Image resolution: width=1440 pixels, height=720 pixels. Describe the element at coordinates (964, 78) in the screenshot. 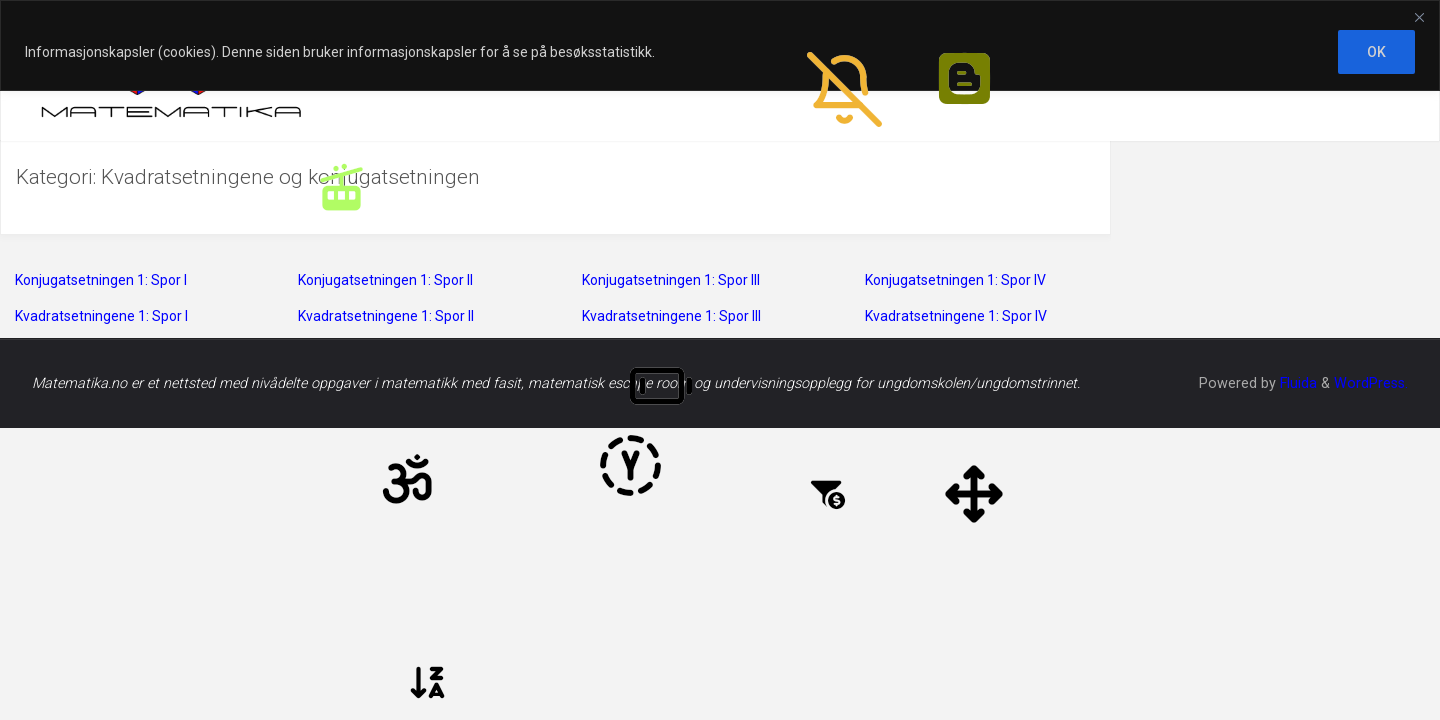

I see `open the Blogger app` at that location.